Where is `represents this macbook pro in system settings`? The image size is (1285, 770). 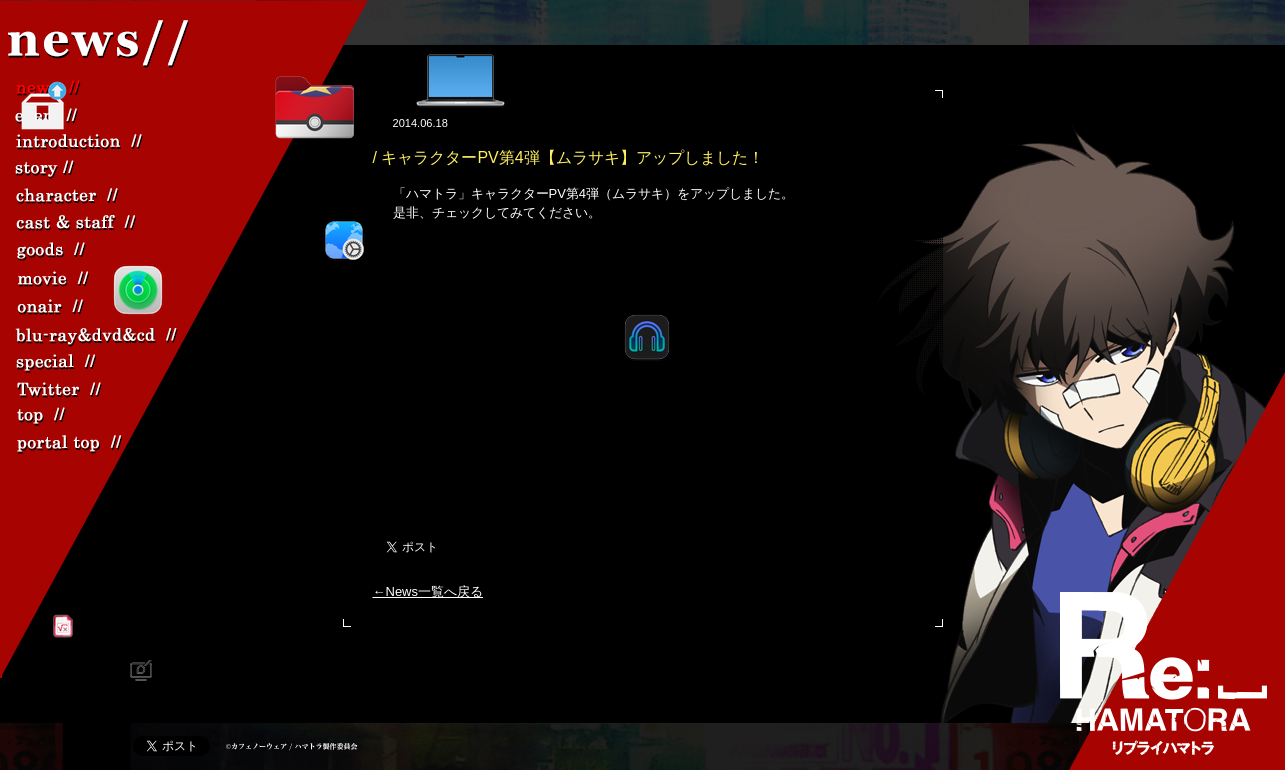
represents this macbook pro in system settings is located at coordinates (460, 73).